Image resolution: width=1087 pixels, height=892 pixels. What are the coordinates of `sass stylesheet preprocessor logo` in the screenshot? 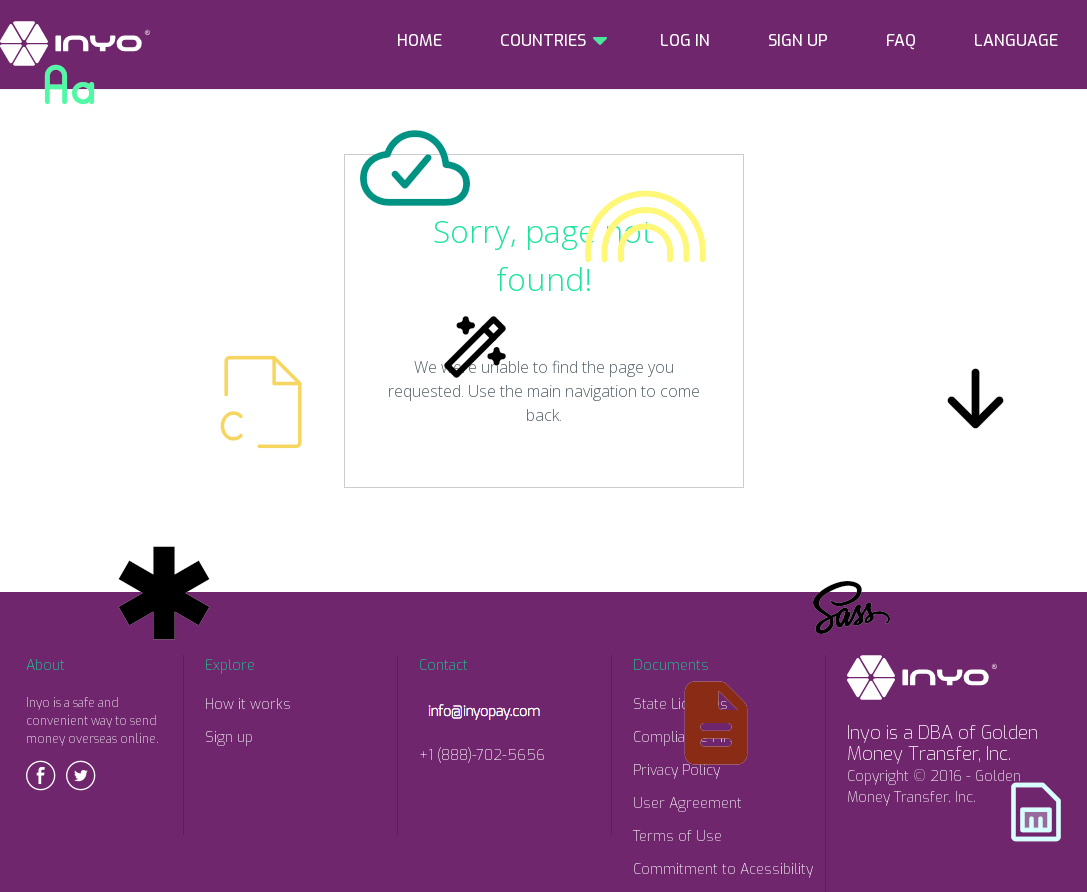 It's located at (851, 607).